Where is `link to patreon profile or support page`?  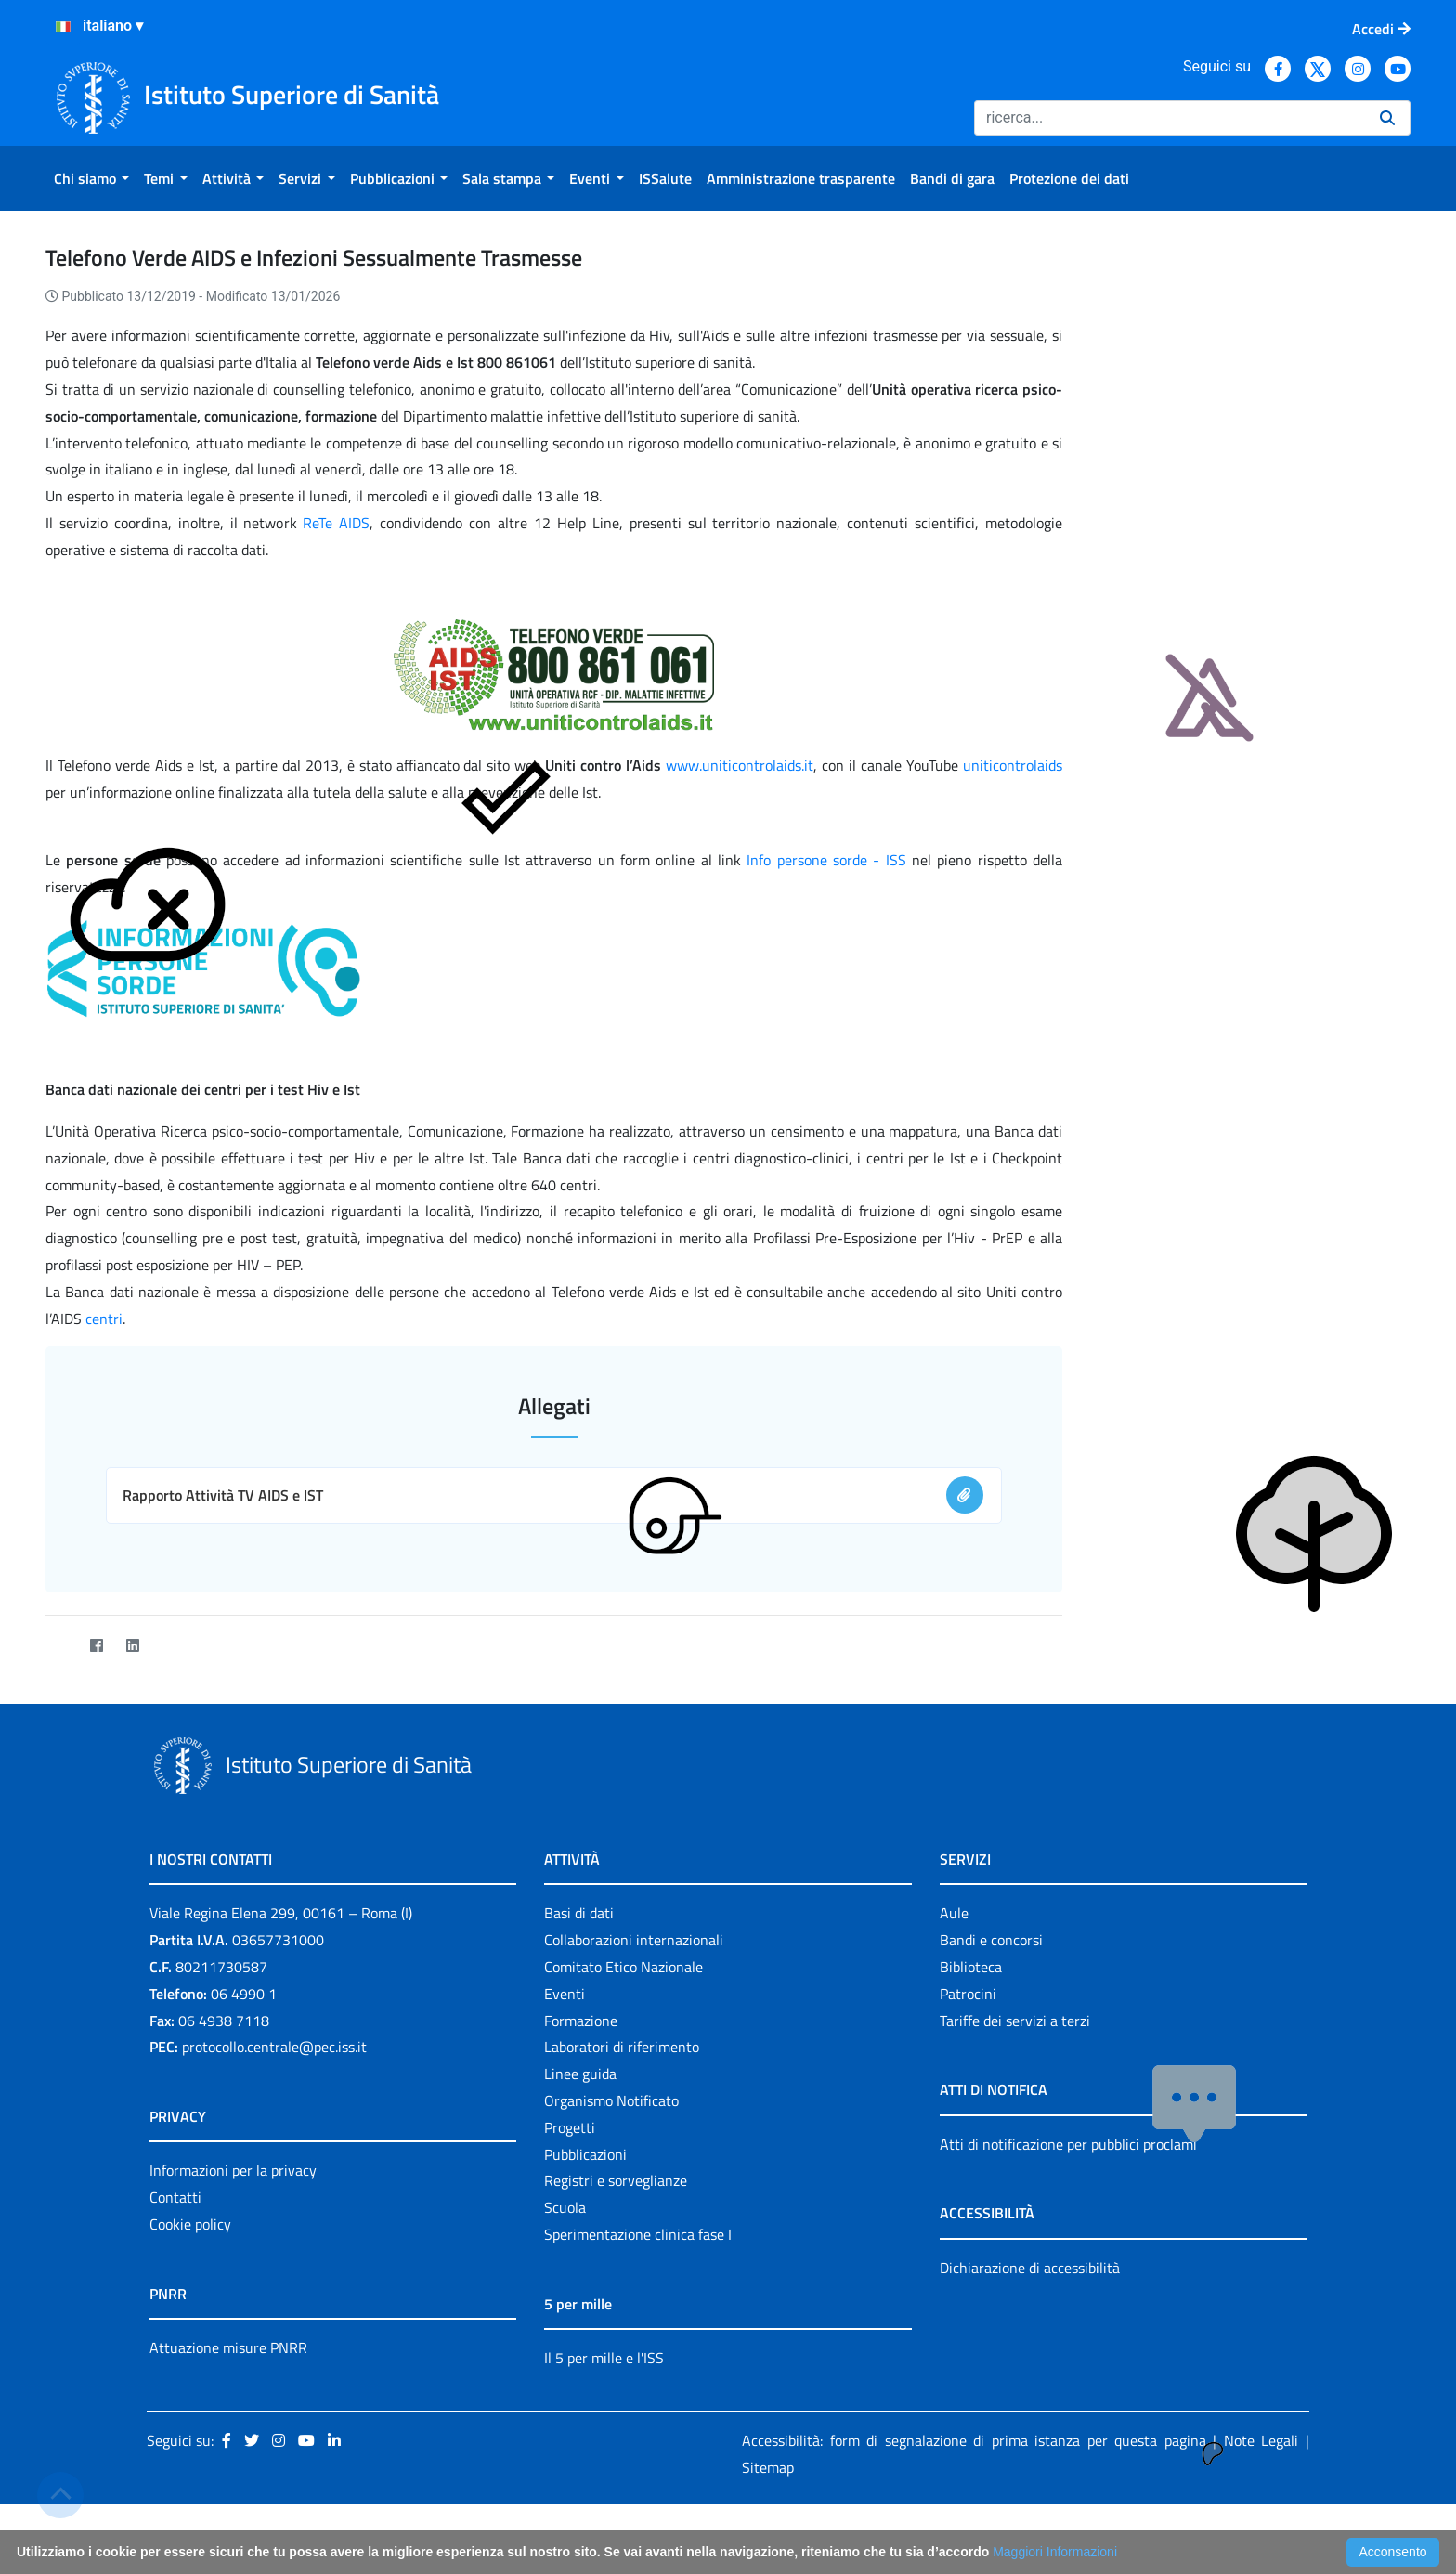
link to patreon profile or support page is located at coordinates (1212, 2453).